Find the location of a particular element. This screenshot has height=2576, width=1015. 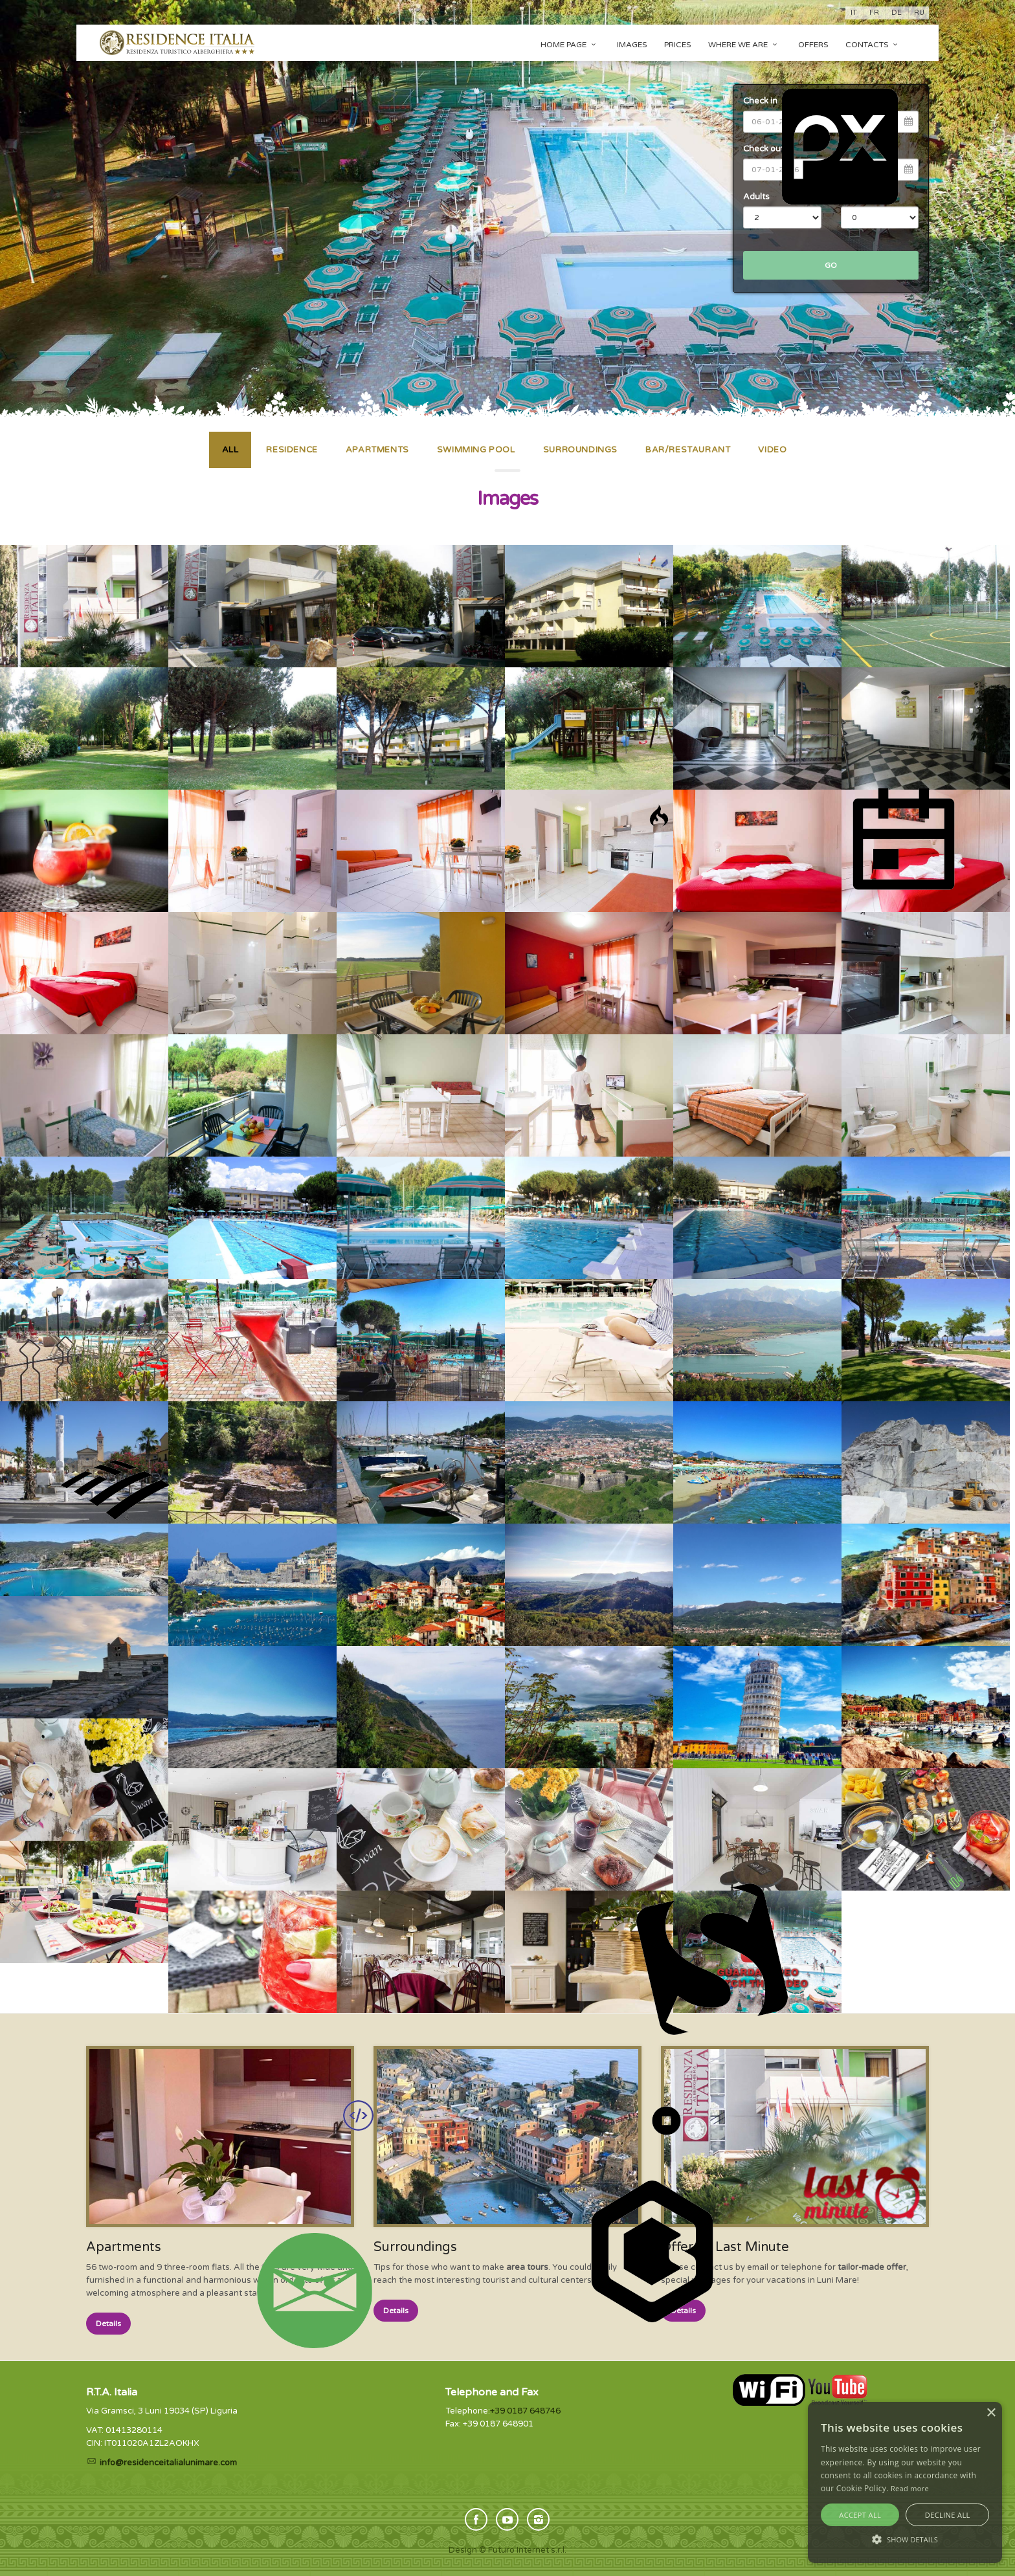

codecrafters logo is located at coordinates (358, 2115).